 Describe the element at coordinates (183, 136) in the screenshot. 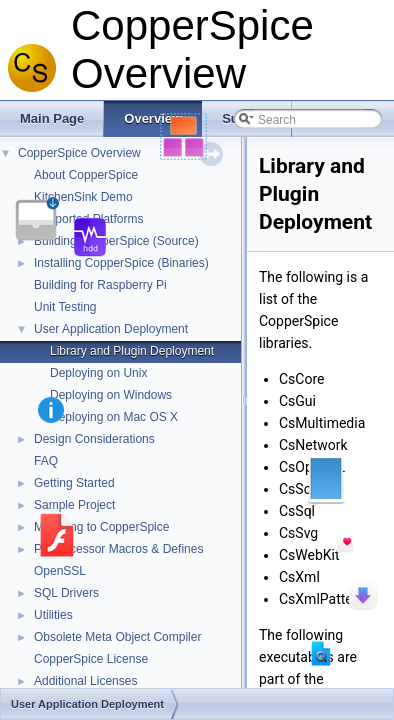

I see `select all items in the current view` at that location.